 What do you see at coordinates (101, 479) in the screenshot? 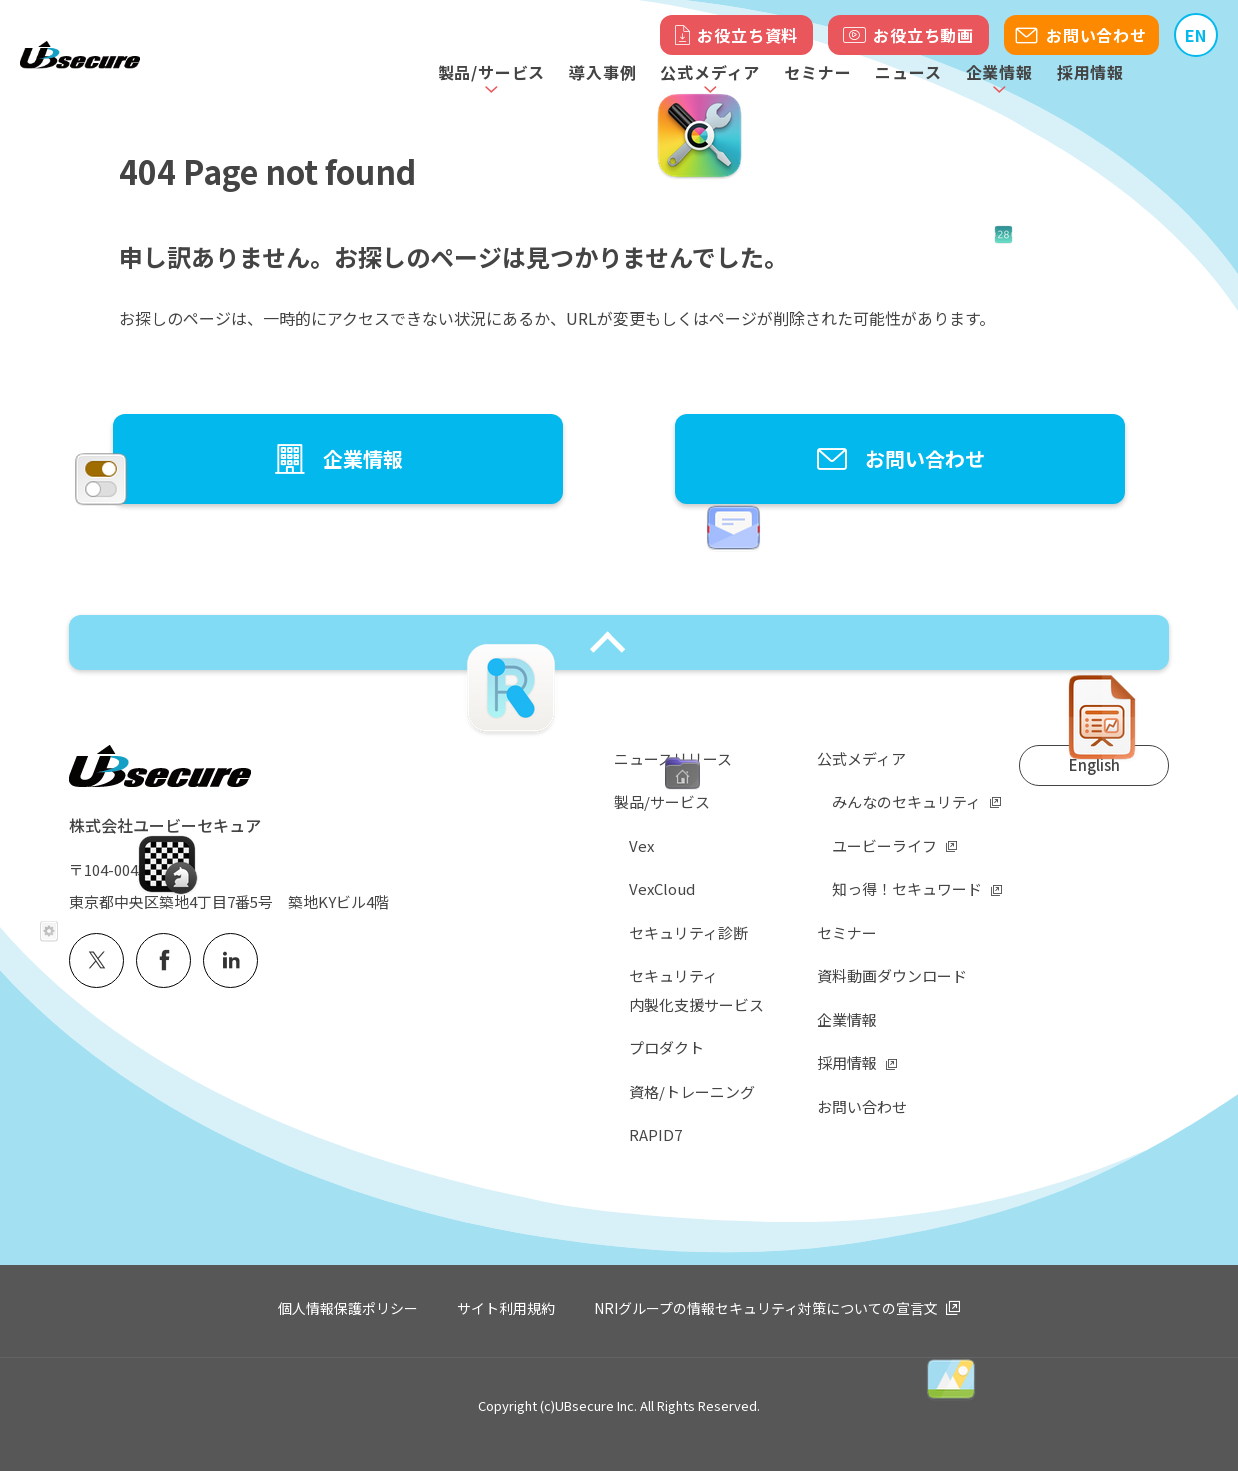
I see `open gnome tweaks settings` at bounding box center [101, 479].